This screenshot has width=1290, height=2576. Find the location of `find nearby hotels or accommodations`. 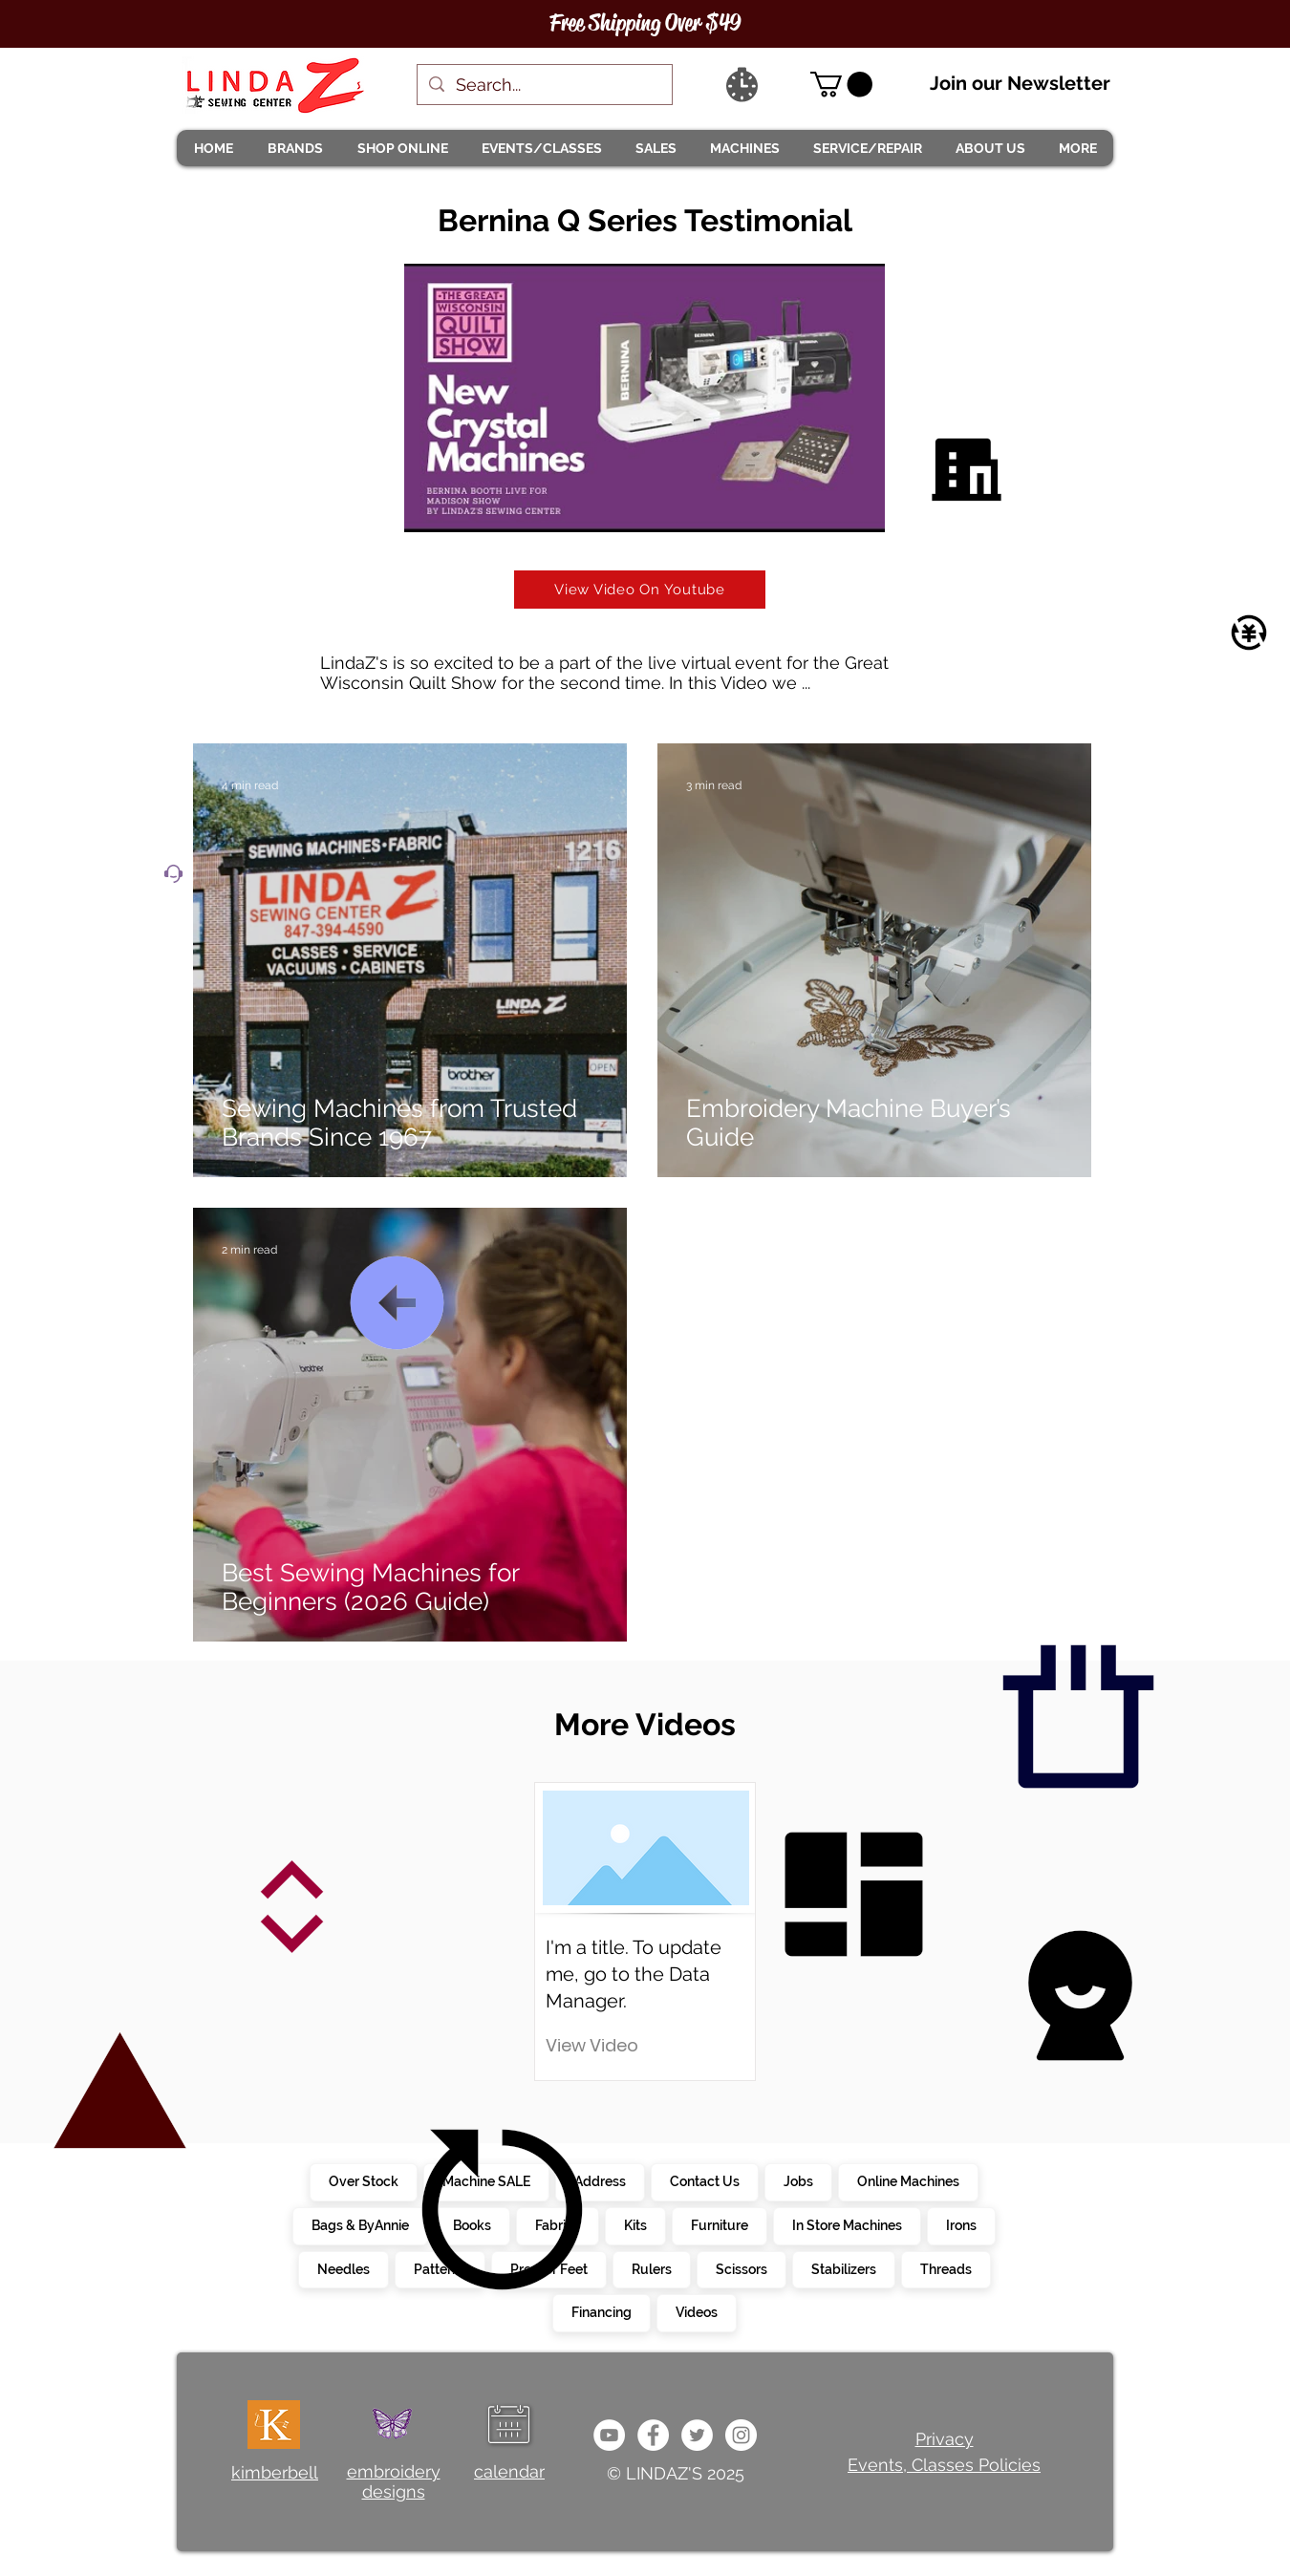

find nearby hotels or accommodations is located at coordinates (966, 469).